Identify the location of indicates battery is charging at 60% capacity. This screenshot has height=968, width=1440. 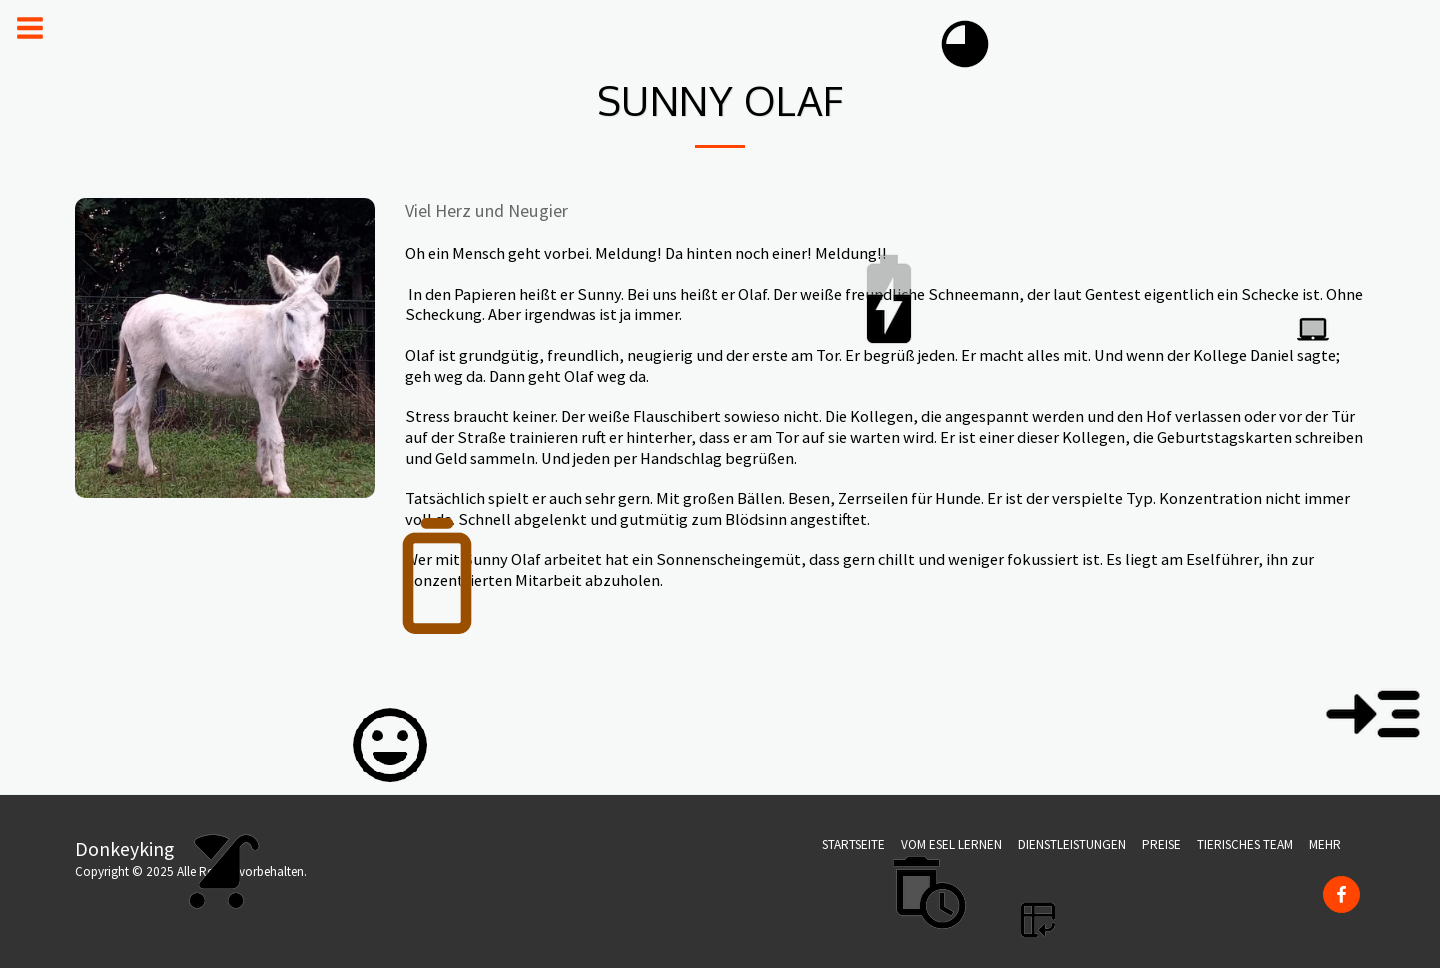
(889, 299).